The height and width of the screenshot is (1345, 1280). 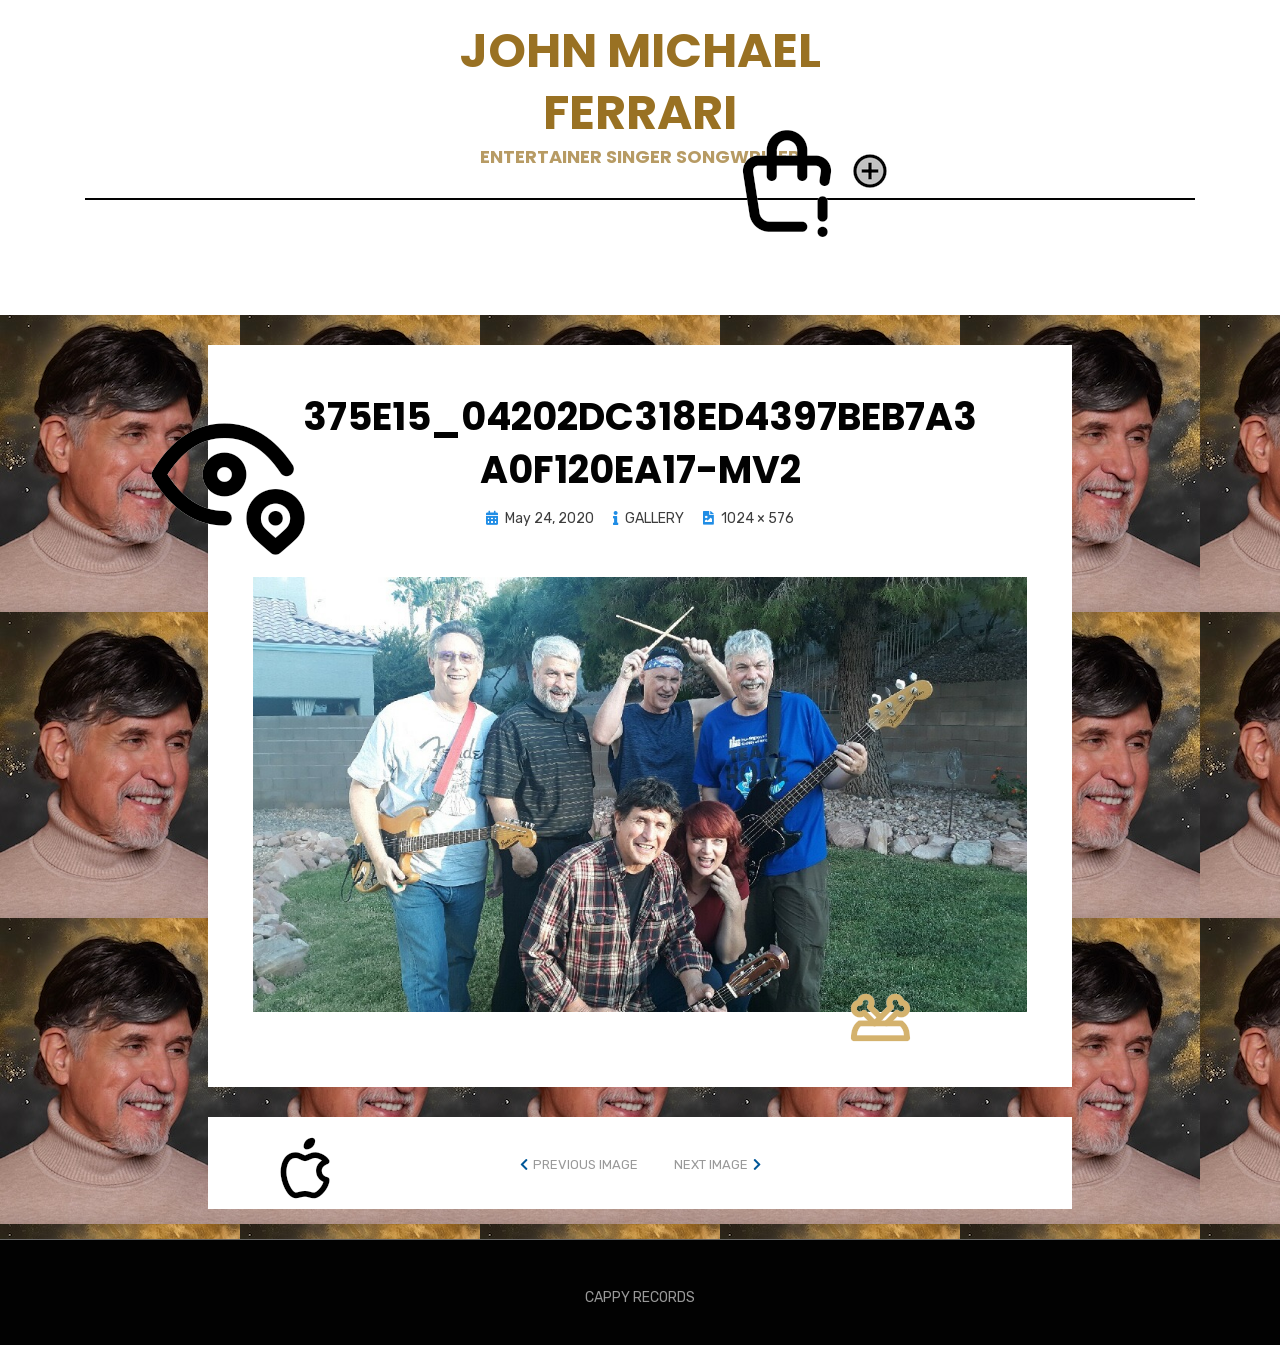 What do you see at coordinates (224, 474) in the screenshot?
I see `pin a view or save current display` at bounding box center [224, 474].